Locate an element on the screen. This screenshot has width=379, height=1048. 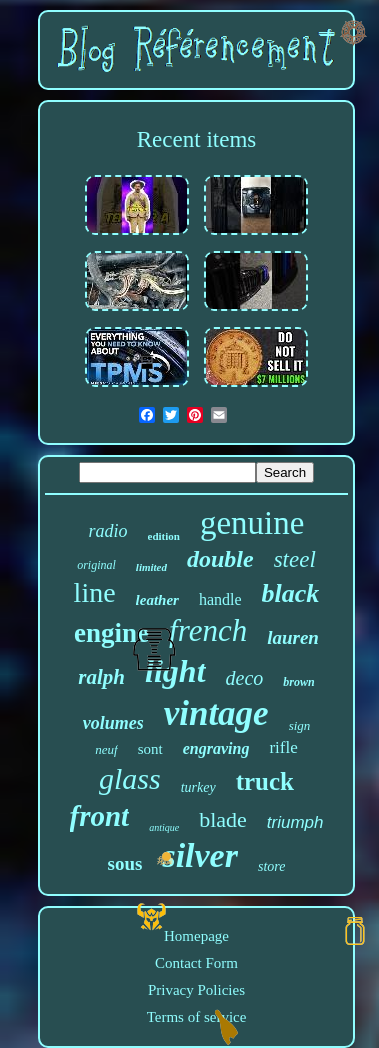
access bunker or shelter location is located at coordinates (147, 362).